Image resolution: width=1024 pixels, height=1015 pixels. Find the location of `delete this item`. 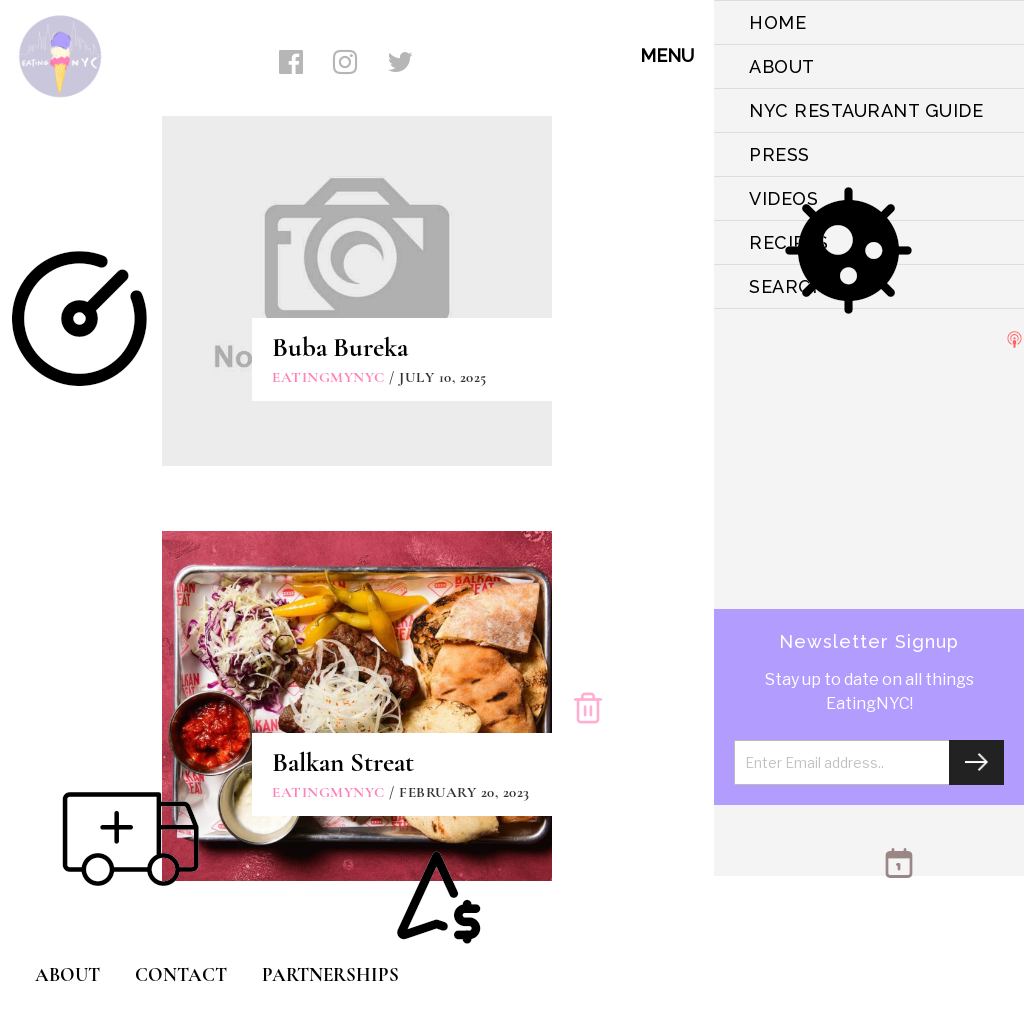

delete this item is located at coordinates (588, 708).